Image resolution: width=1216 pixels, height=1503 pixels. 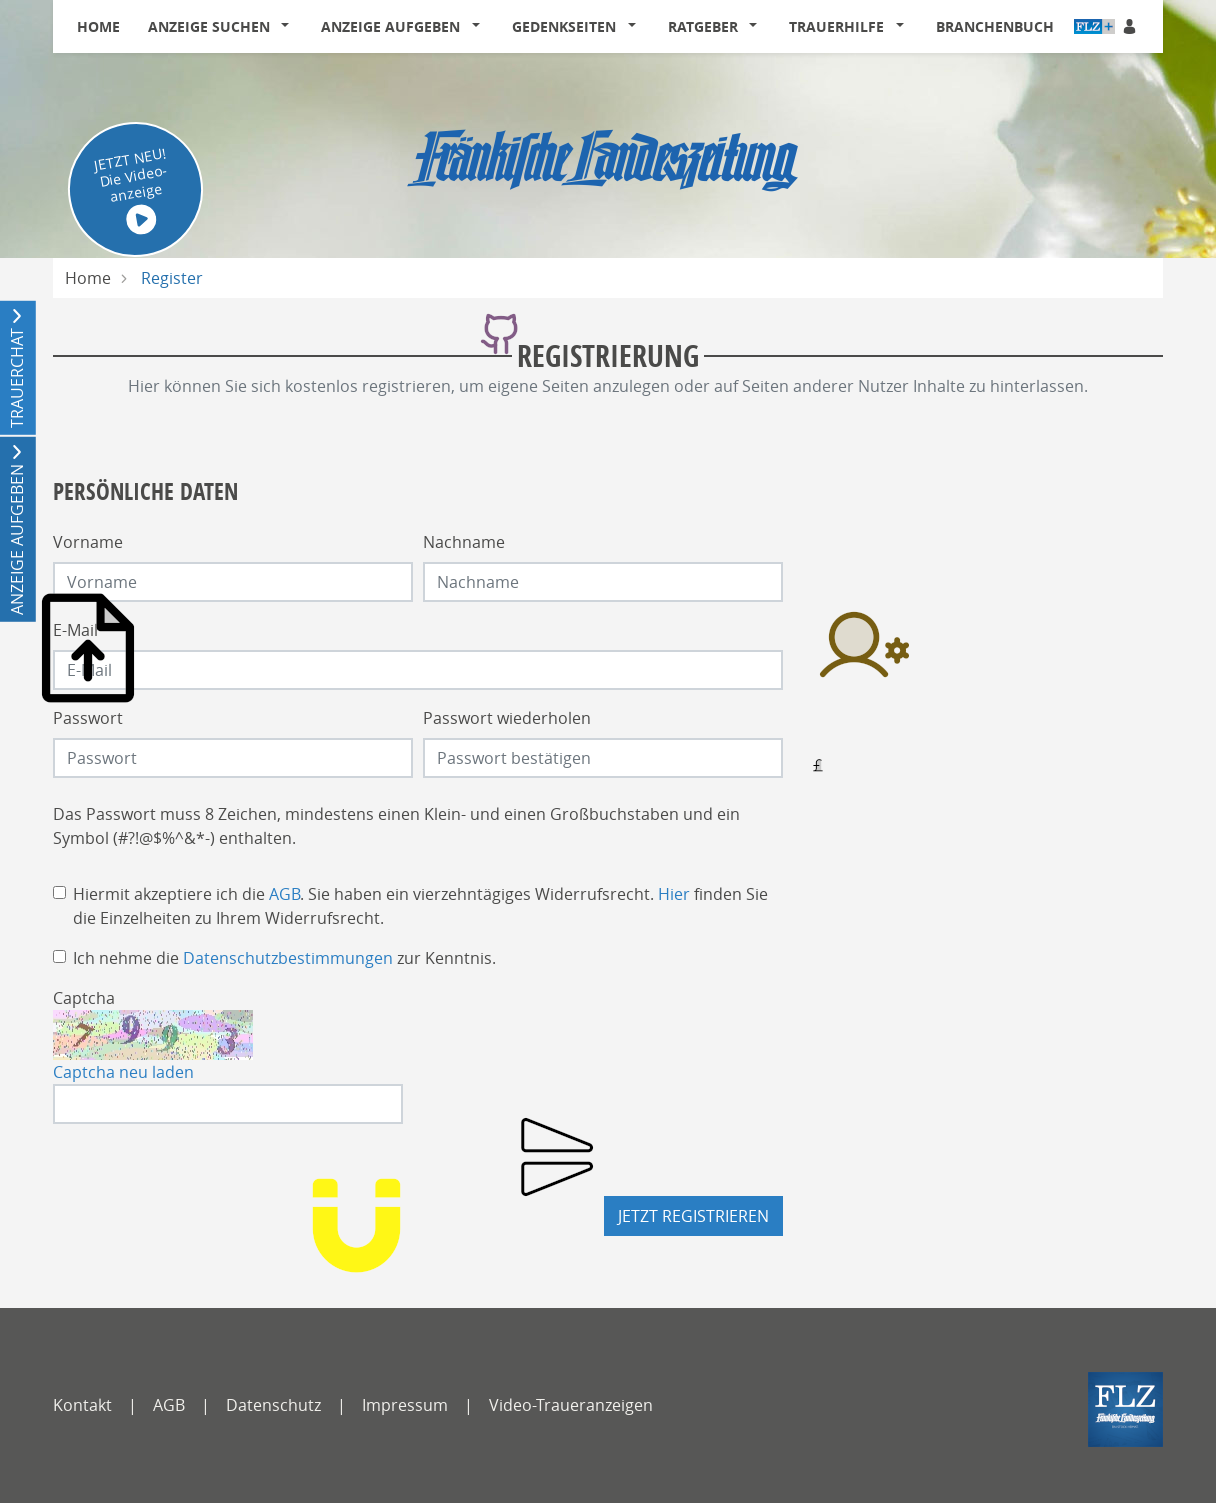 I want to click on flip image or object vertically, so click(x=554, y=1157).